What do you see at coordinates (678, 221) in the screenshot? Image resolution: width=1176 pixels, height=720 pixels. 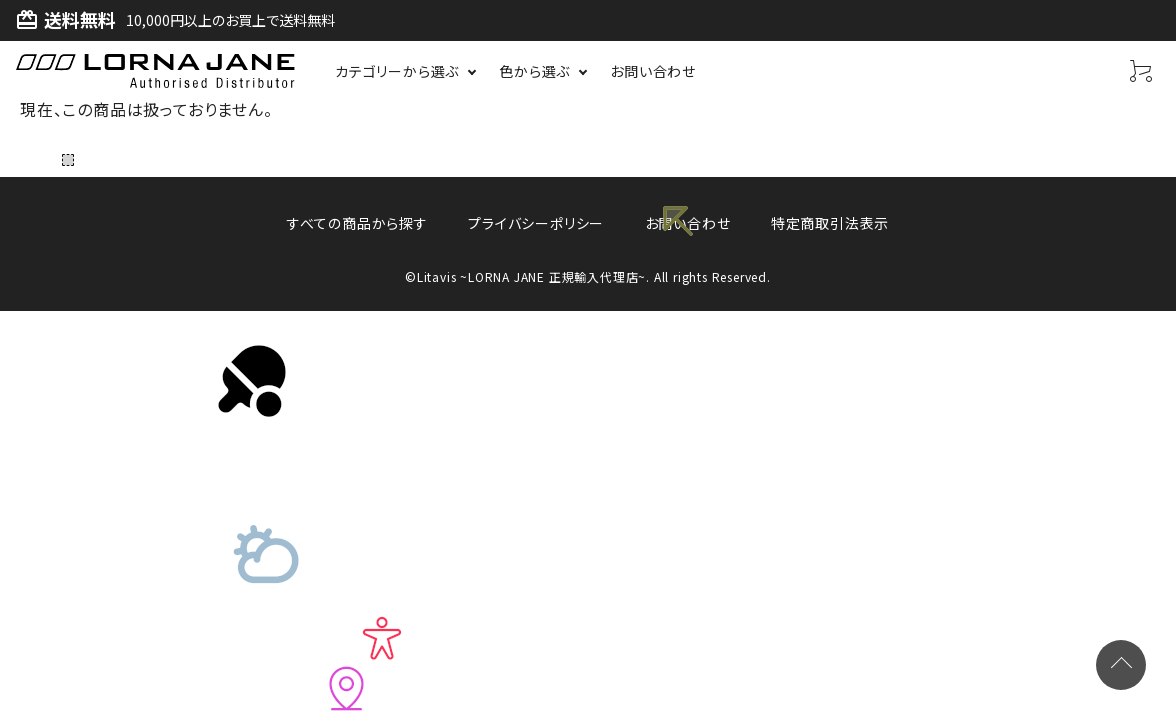 I see `navigate back to previous screen` at bounding box center [678, 221].